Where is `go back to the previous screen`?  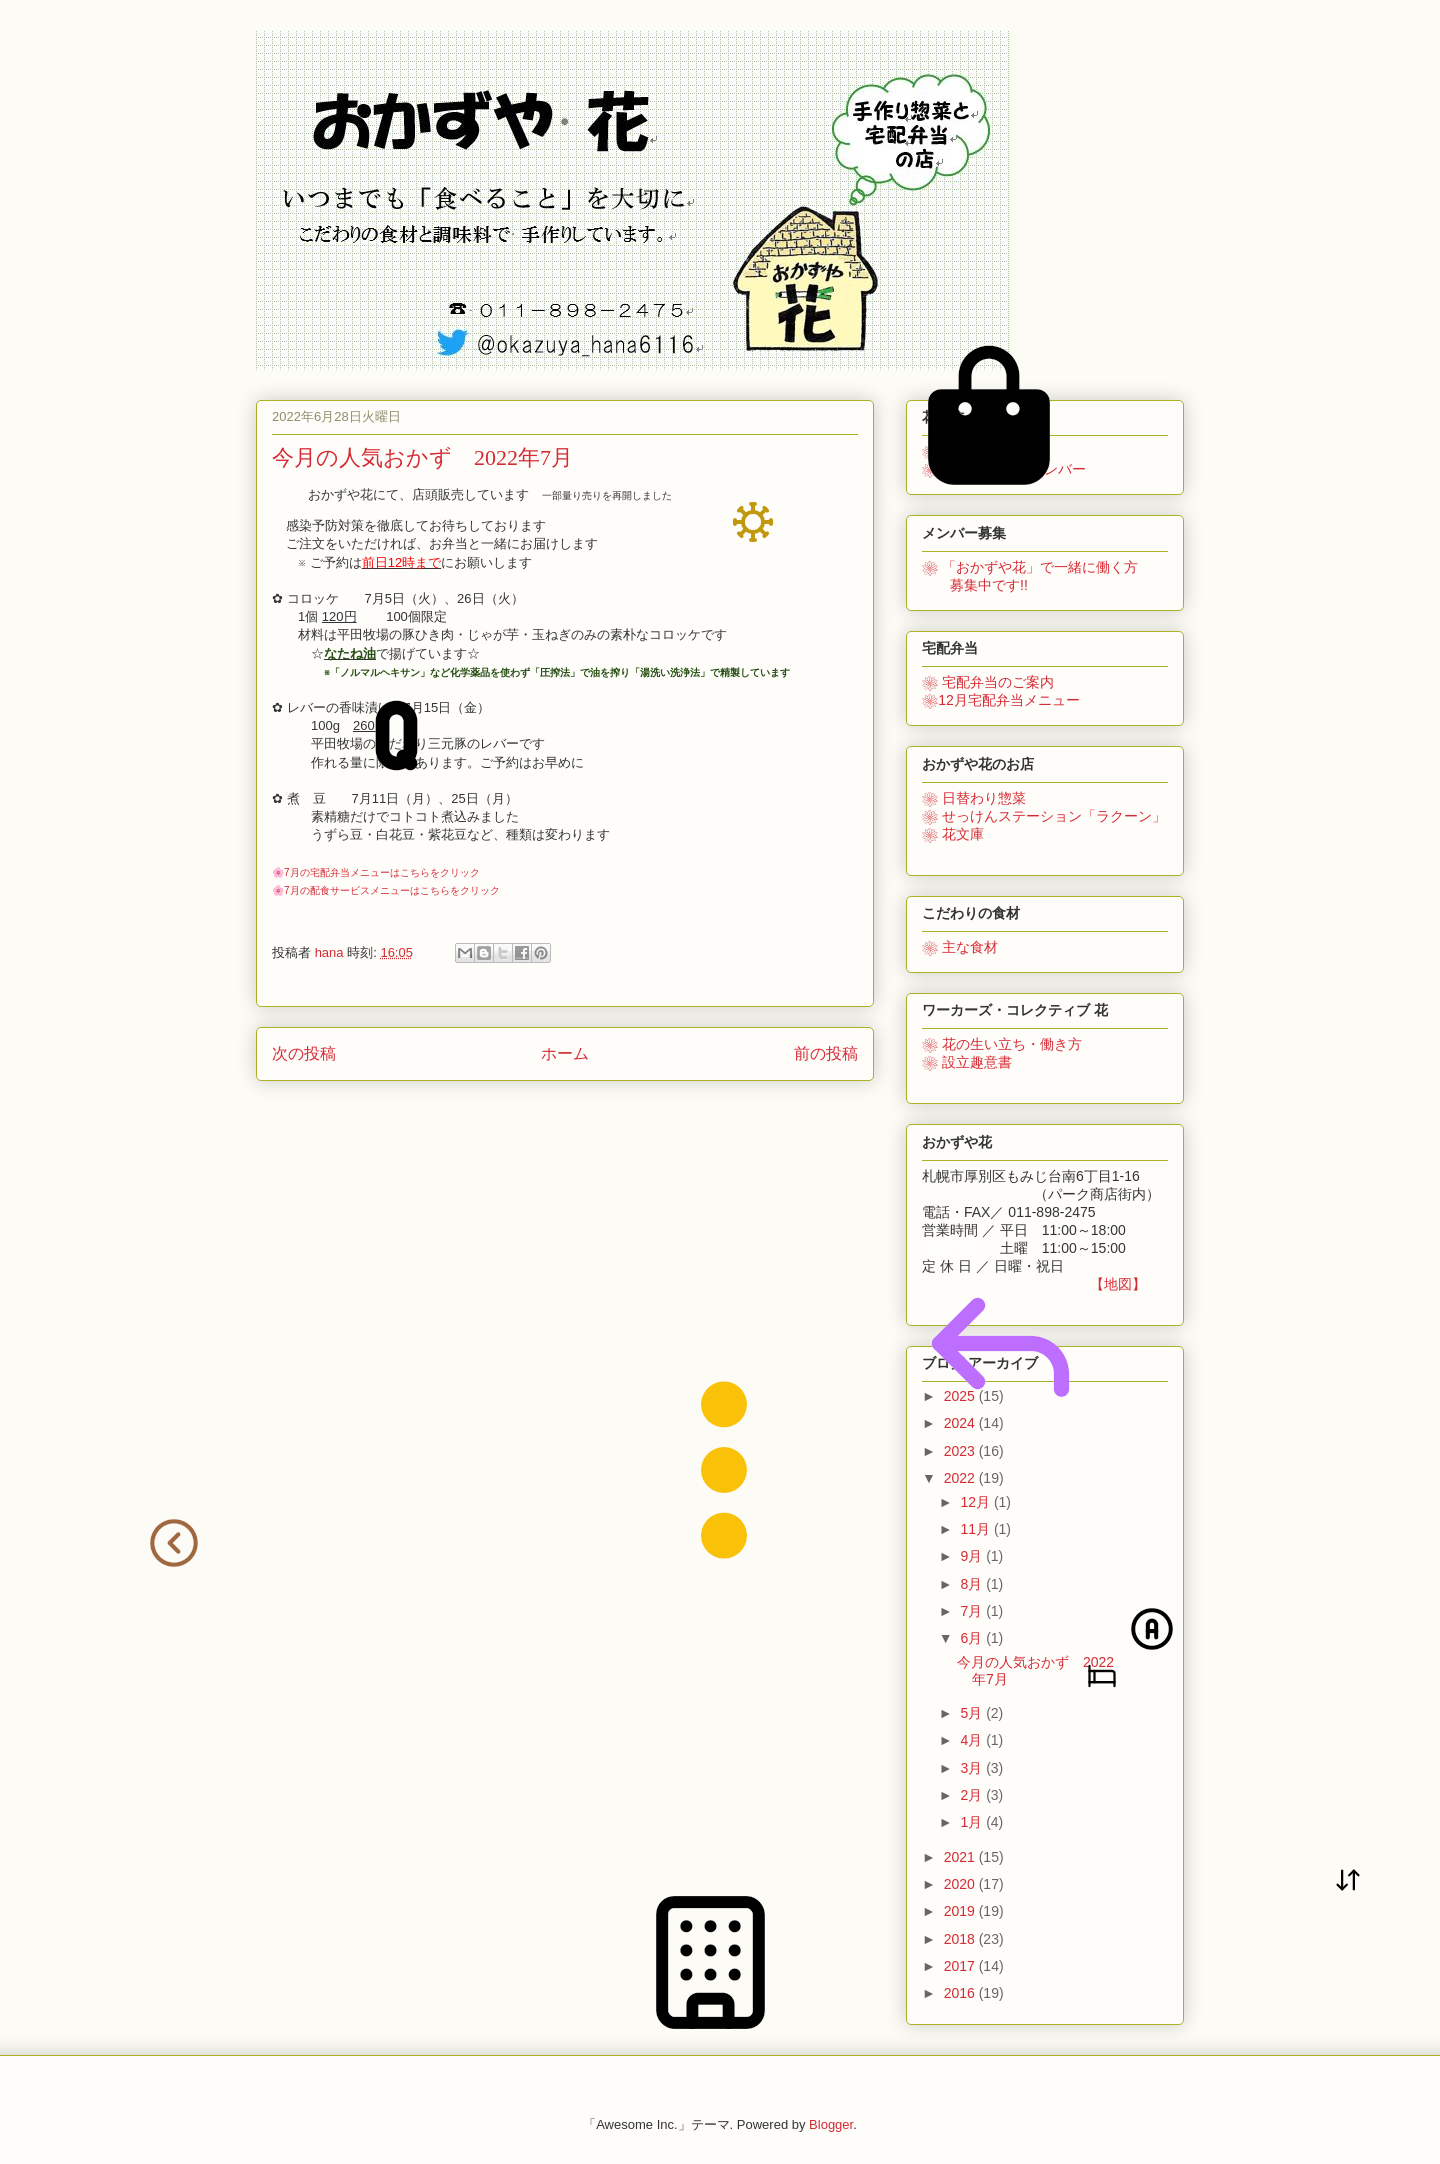
go back to the previous screen is located at coordinates (174, 1543).